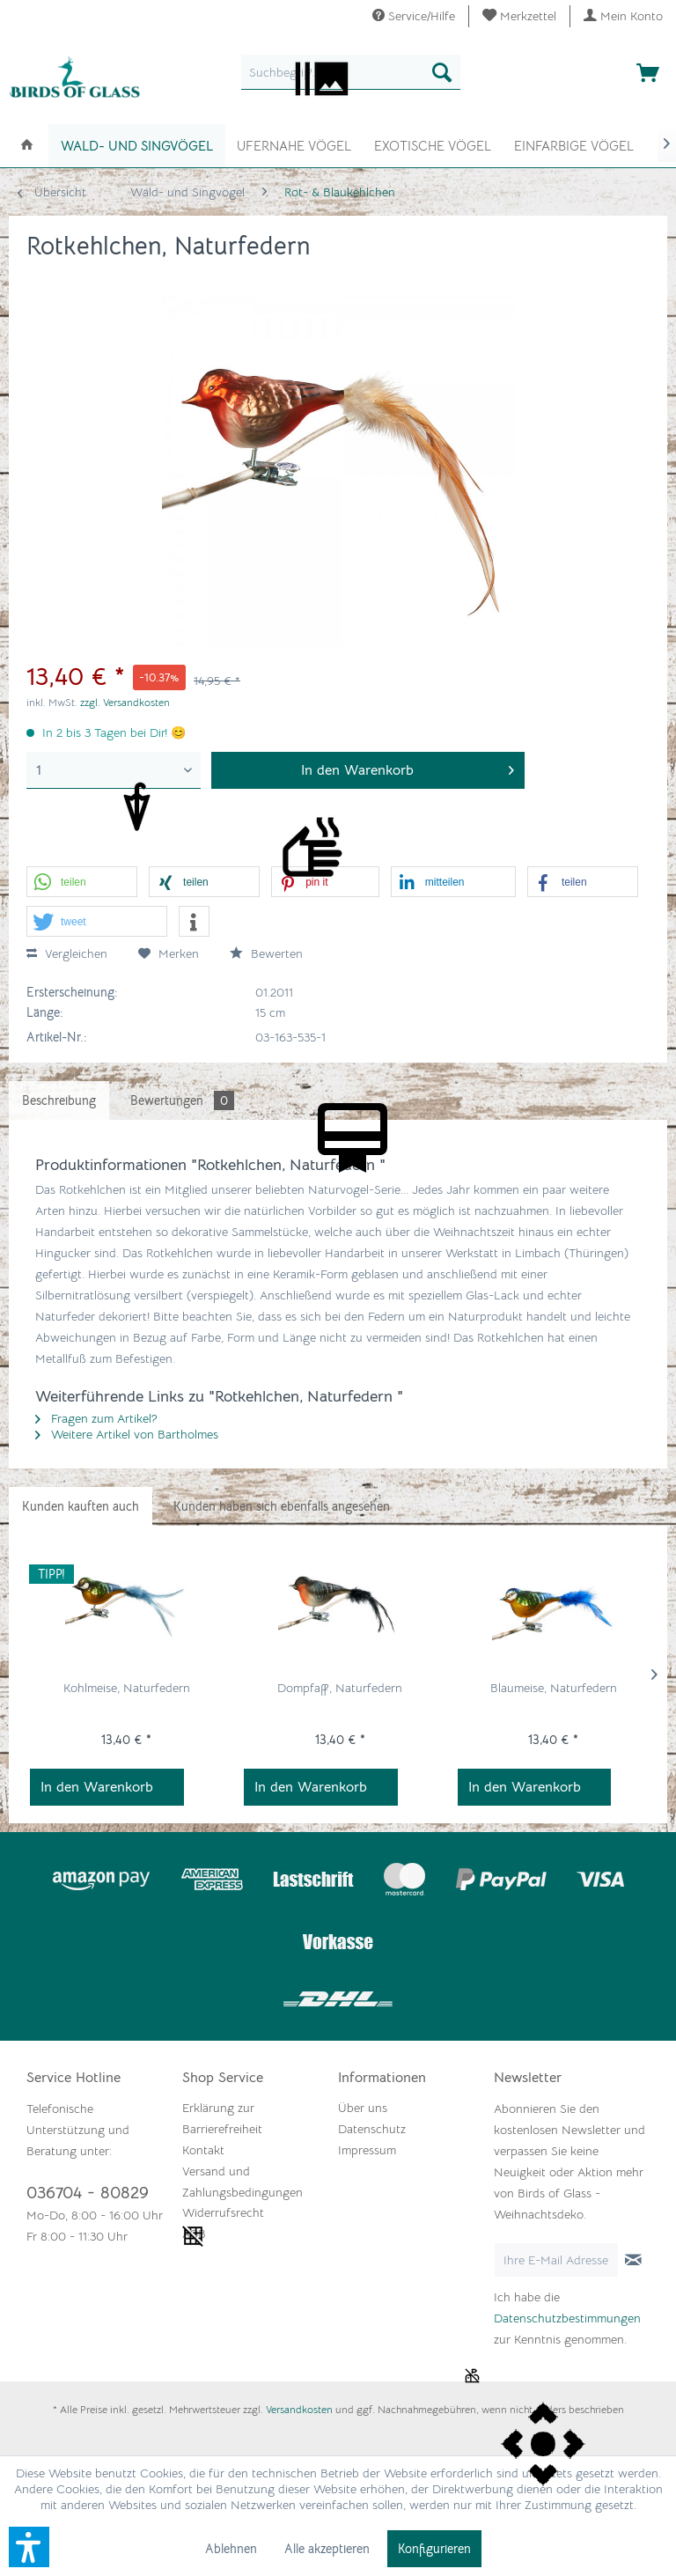  I want to click on indicates rainy weather conditions, so click(136, 807).